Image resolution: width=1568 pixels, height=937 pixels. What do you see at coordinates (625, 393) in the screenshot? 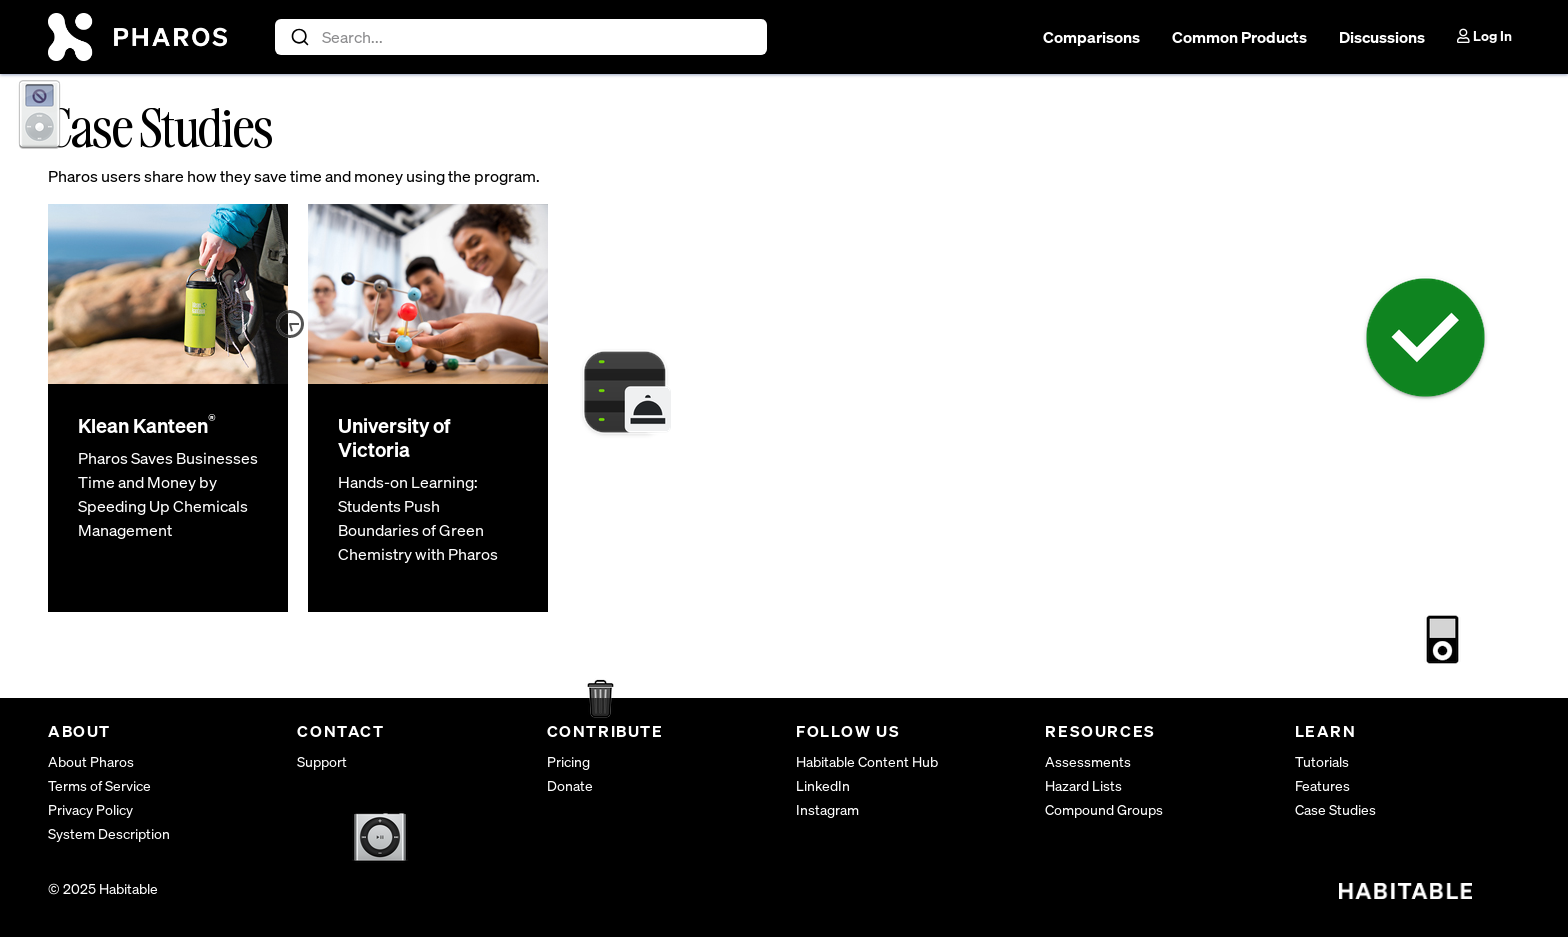
I see `configure network server discovery preferences` at bounding box center [625, 393].